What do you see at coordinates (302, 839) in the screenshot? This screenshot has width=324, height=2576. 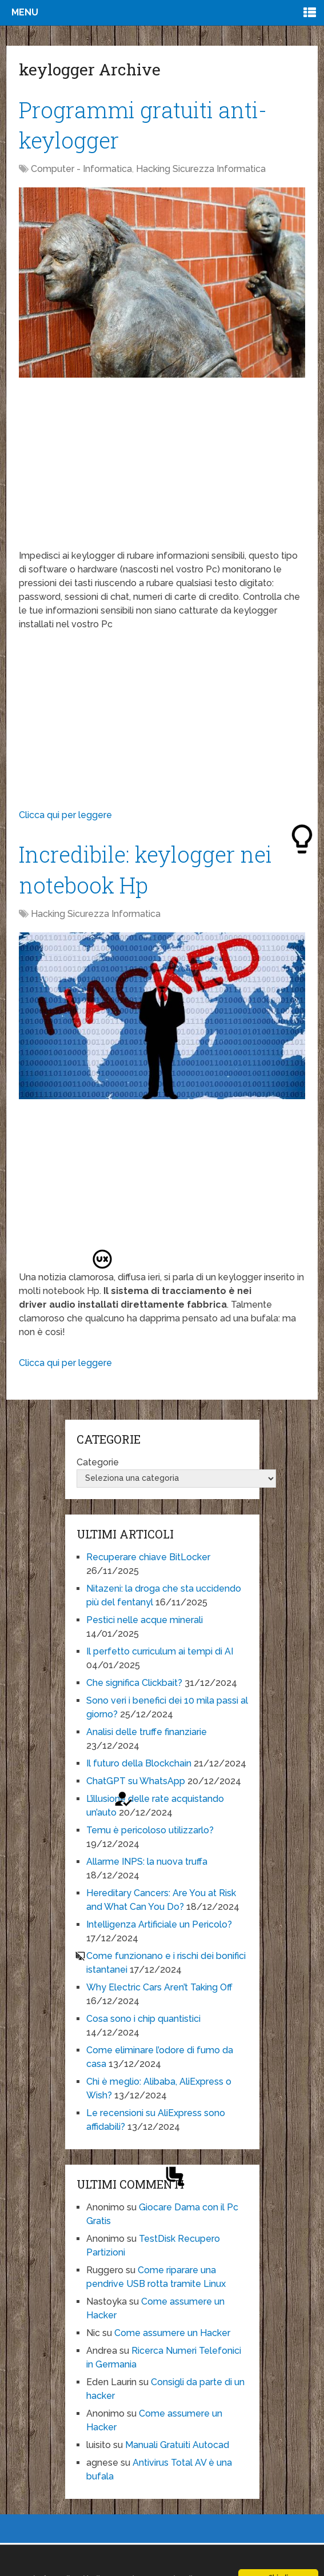 I see `access tips or suggestions` at bounding box center [302, 839].